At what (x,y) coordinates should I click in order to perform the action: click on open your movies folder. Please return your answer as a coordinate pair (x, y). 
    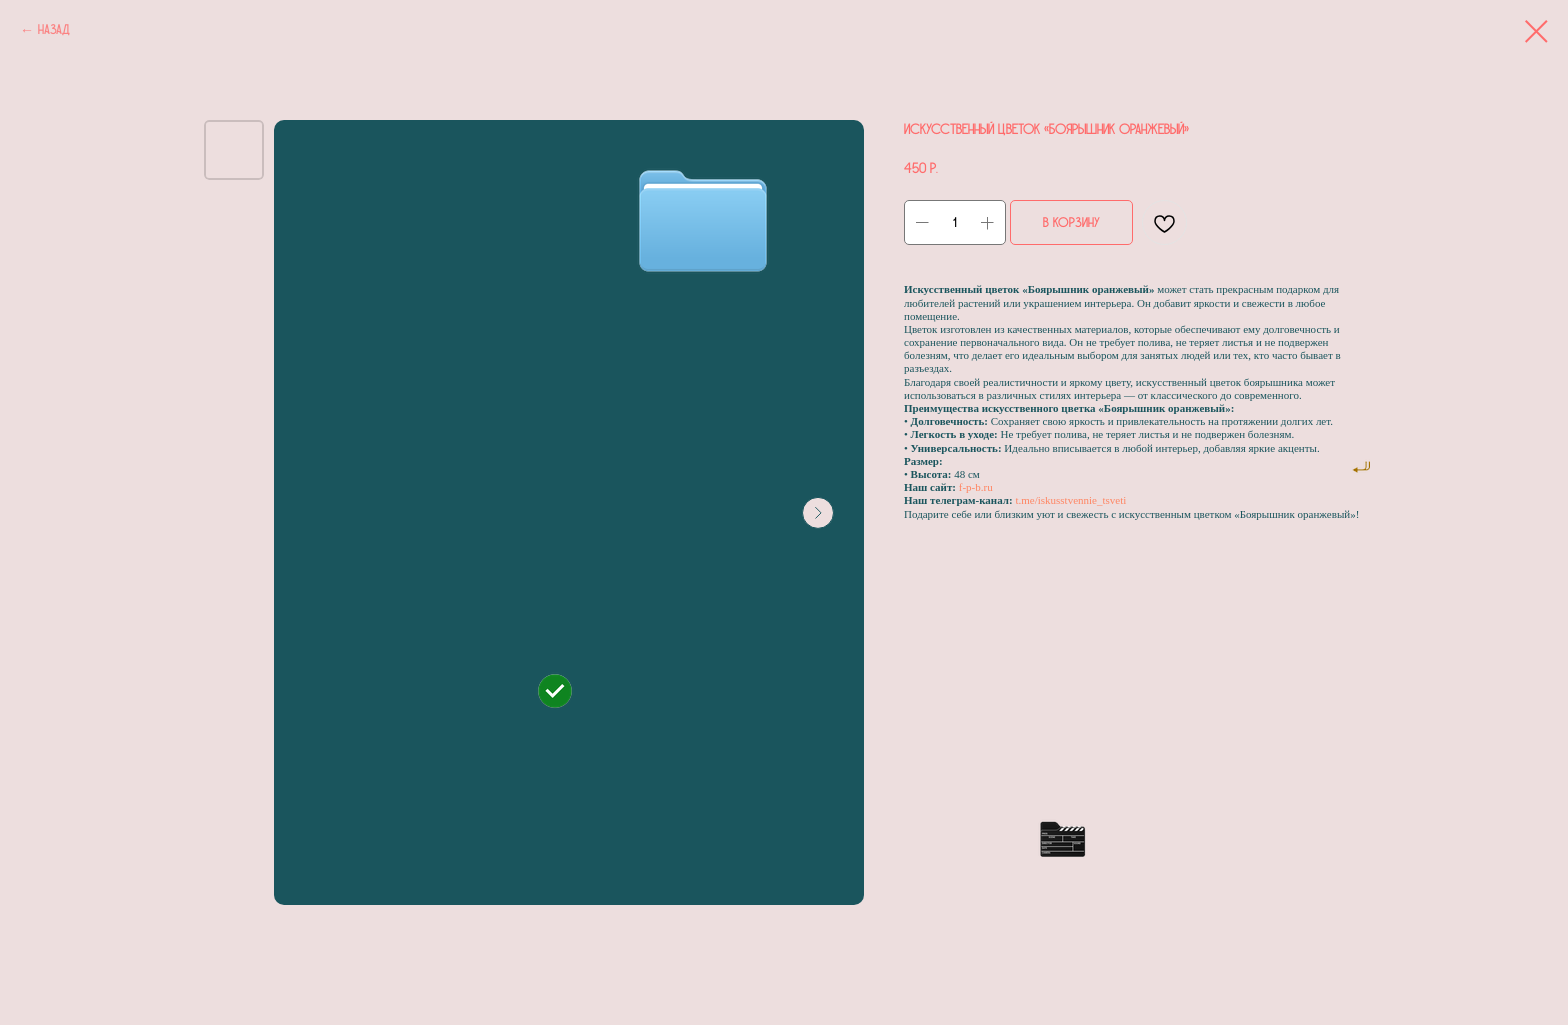
    Looking at the image, I should click on (1062, 840).